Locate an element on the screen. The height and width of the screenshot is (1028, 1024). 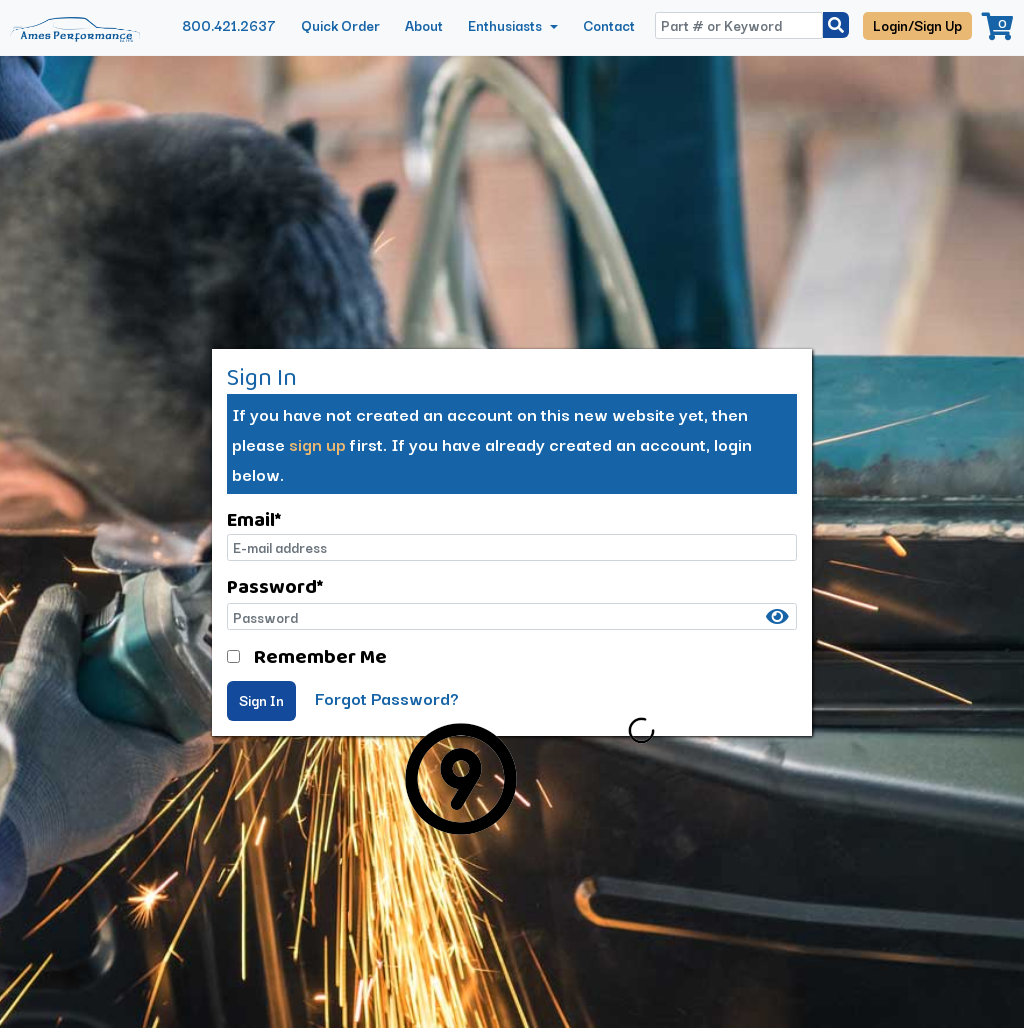
indicates item number nine in a list or sequence is located at coordinates (461, 779).